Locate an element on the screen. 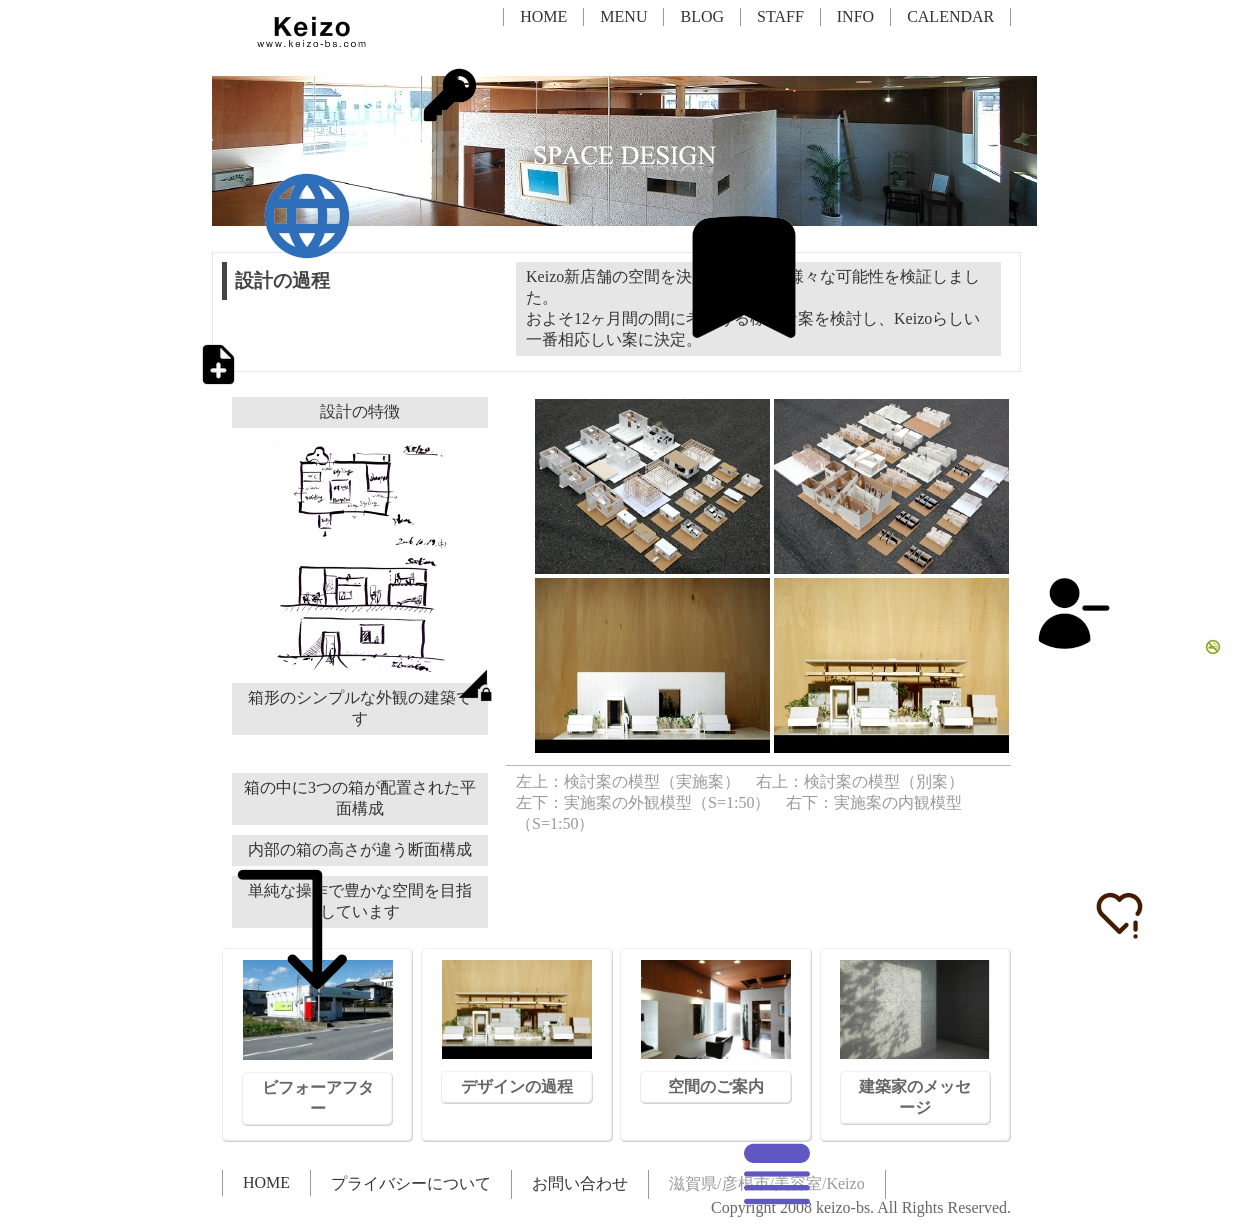  access security or authentication settings is located at coordinates (450, 95).